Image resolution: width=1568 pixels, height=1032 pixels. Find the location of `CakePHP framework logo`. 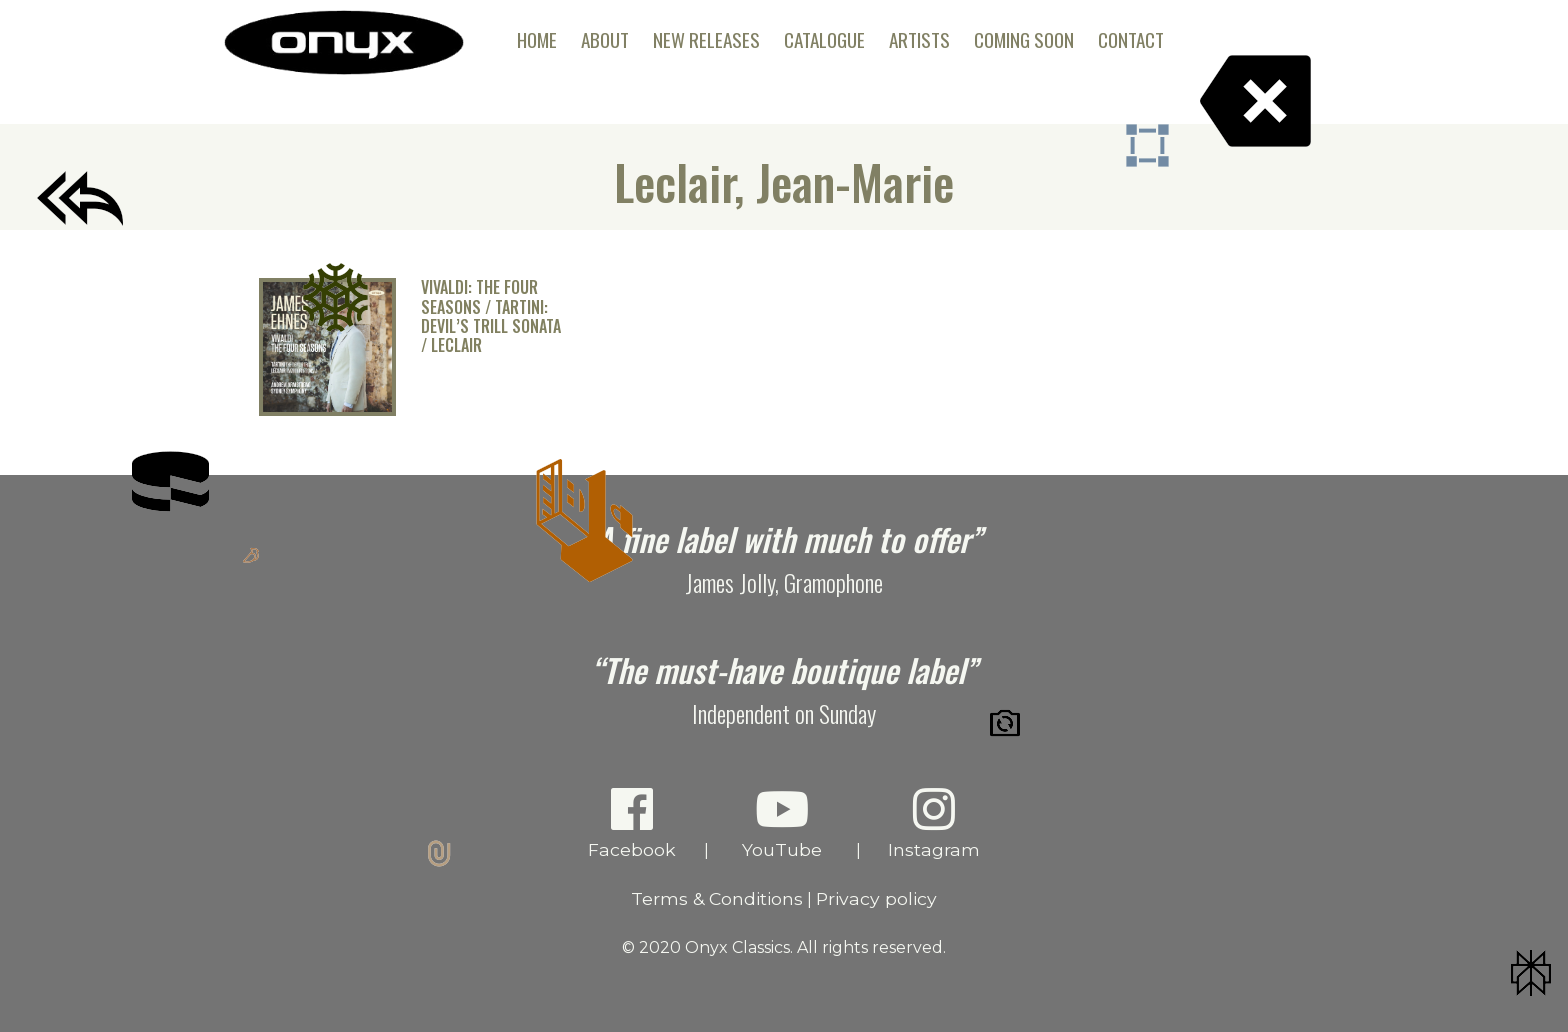

CakePHP framework logo is located at coordinates (170, 481).